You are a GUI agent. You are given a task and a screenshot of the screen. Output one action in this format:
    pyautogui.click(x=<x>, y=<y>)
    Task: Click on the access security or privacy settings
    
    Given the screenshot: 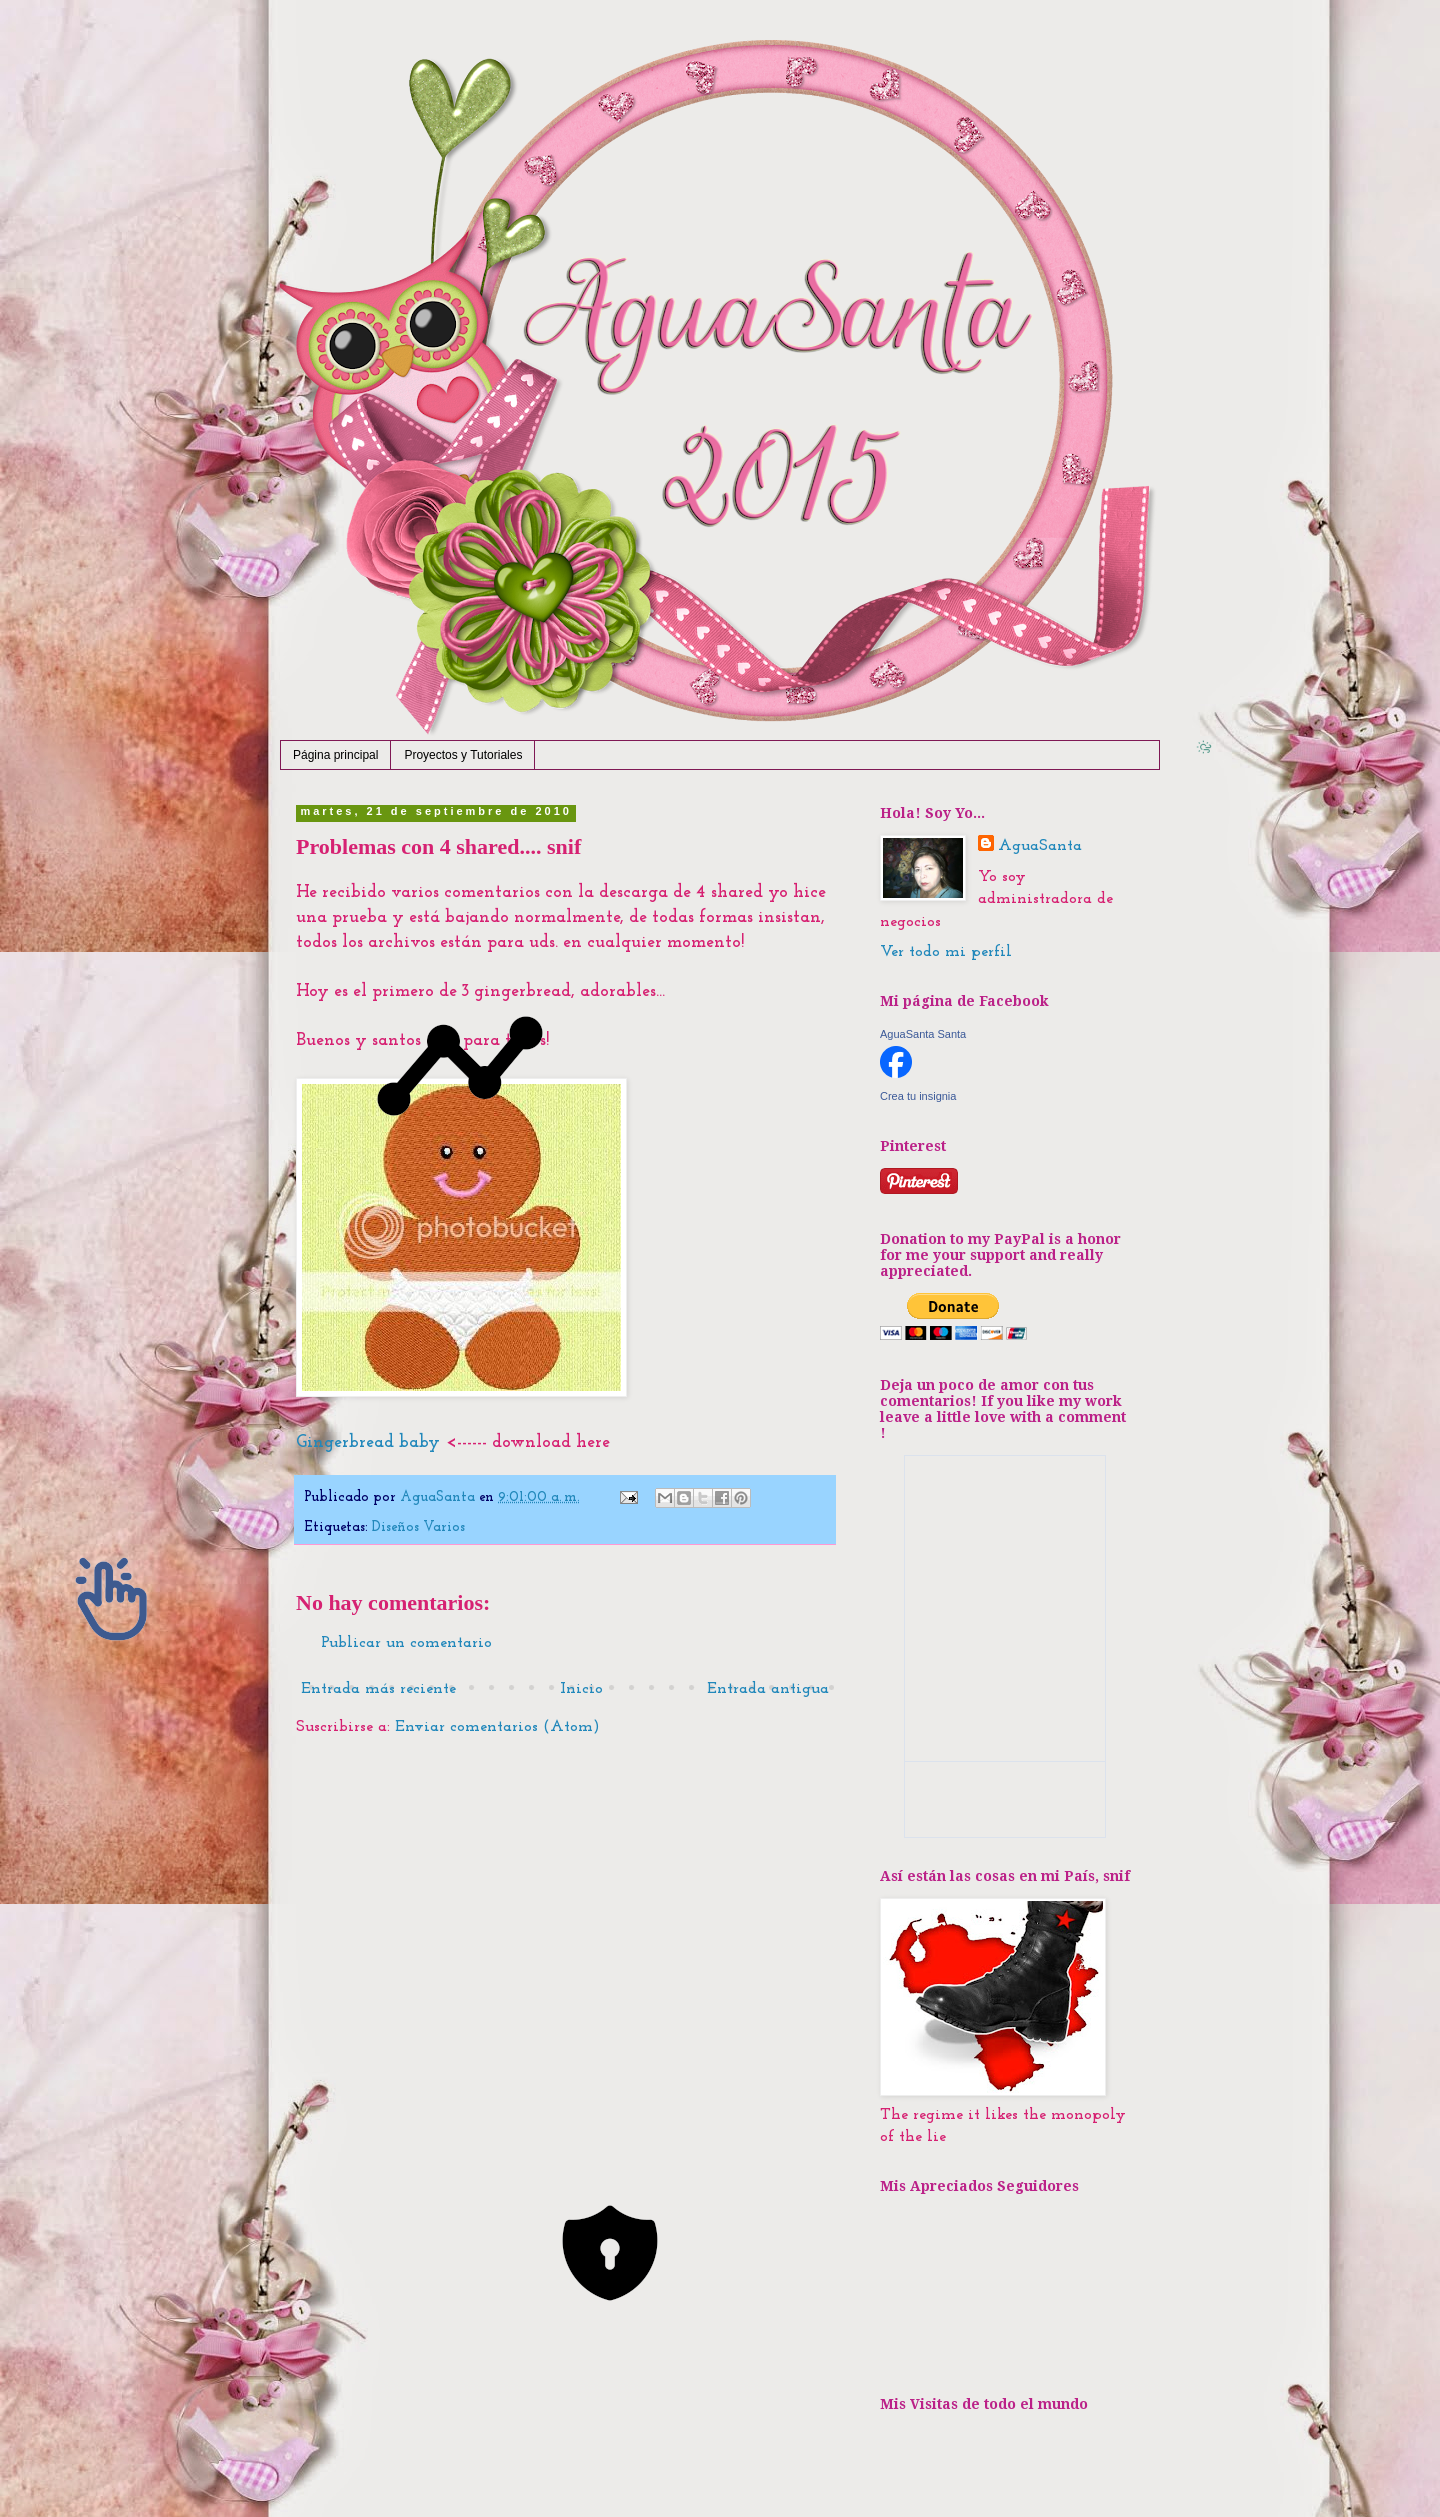 What is the action you would take?
    pyautogui.click(x=610, y=2253)
    